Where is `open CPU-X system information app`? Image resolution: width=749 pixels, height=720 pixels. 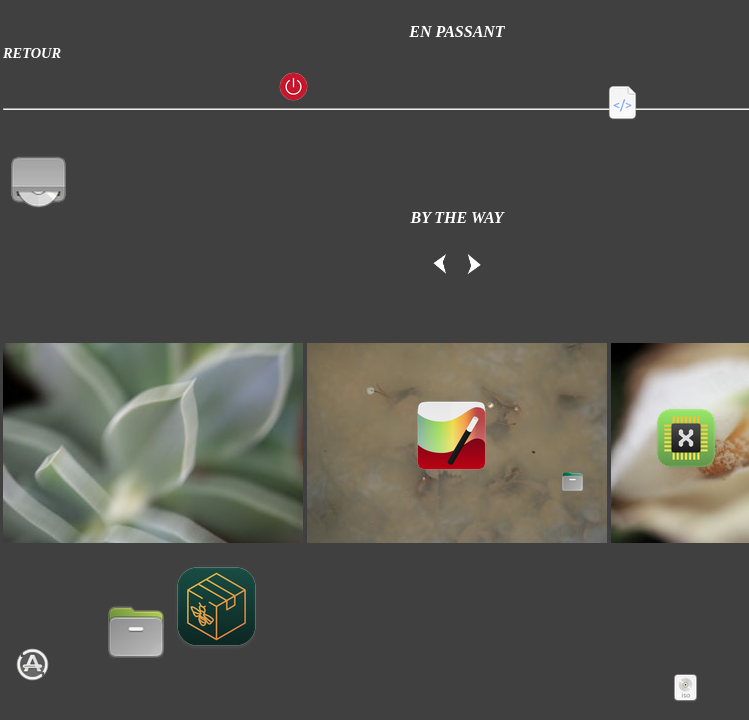 open CPU-X system information app is located at coordinates (686, 438).